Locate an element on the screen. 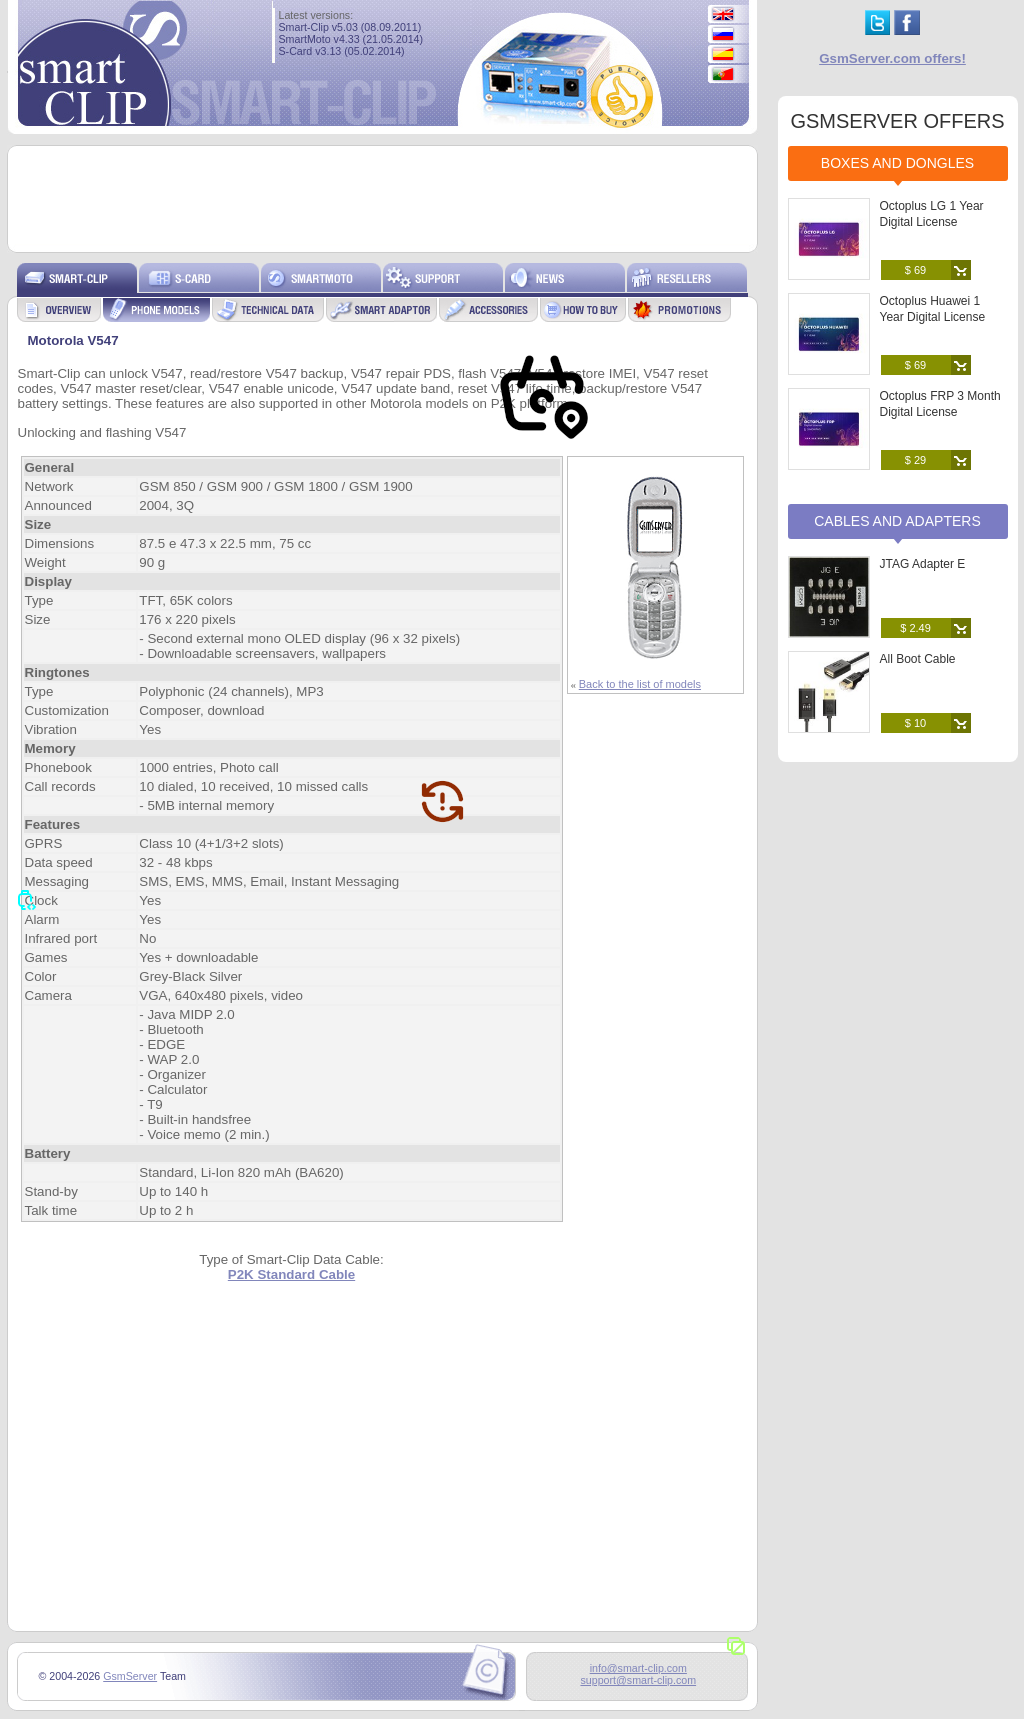 The image size is (1024, 1719). access developer tools for smartwatch is located at coordinates (25, 900).